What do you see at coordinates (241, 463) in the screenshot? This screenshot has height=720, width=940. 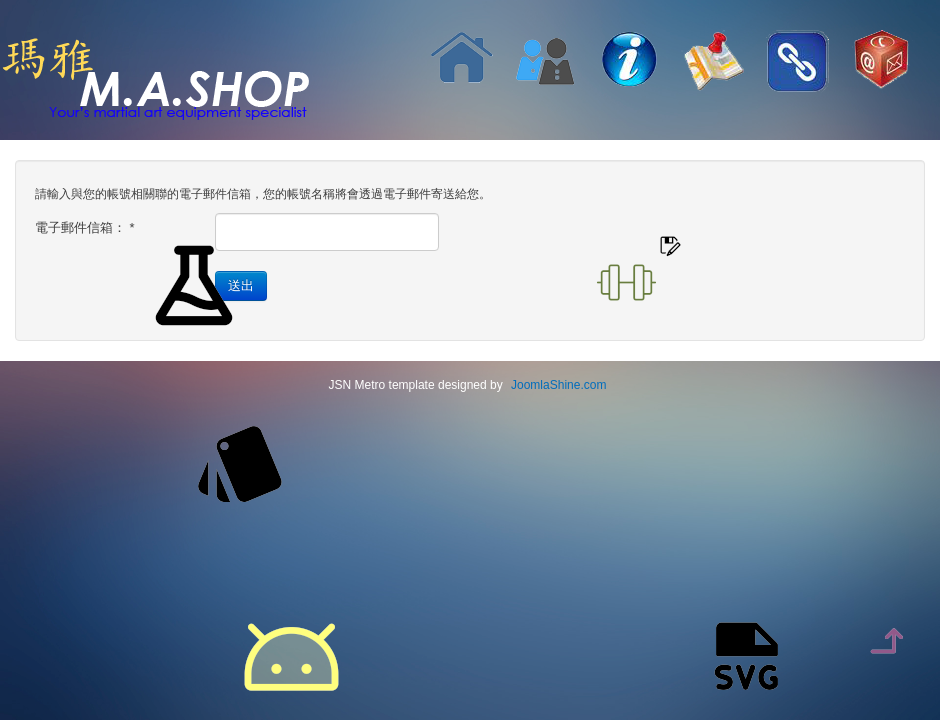 I see `apply or change visual styles` at bounding box center [241, 463].